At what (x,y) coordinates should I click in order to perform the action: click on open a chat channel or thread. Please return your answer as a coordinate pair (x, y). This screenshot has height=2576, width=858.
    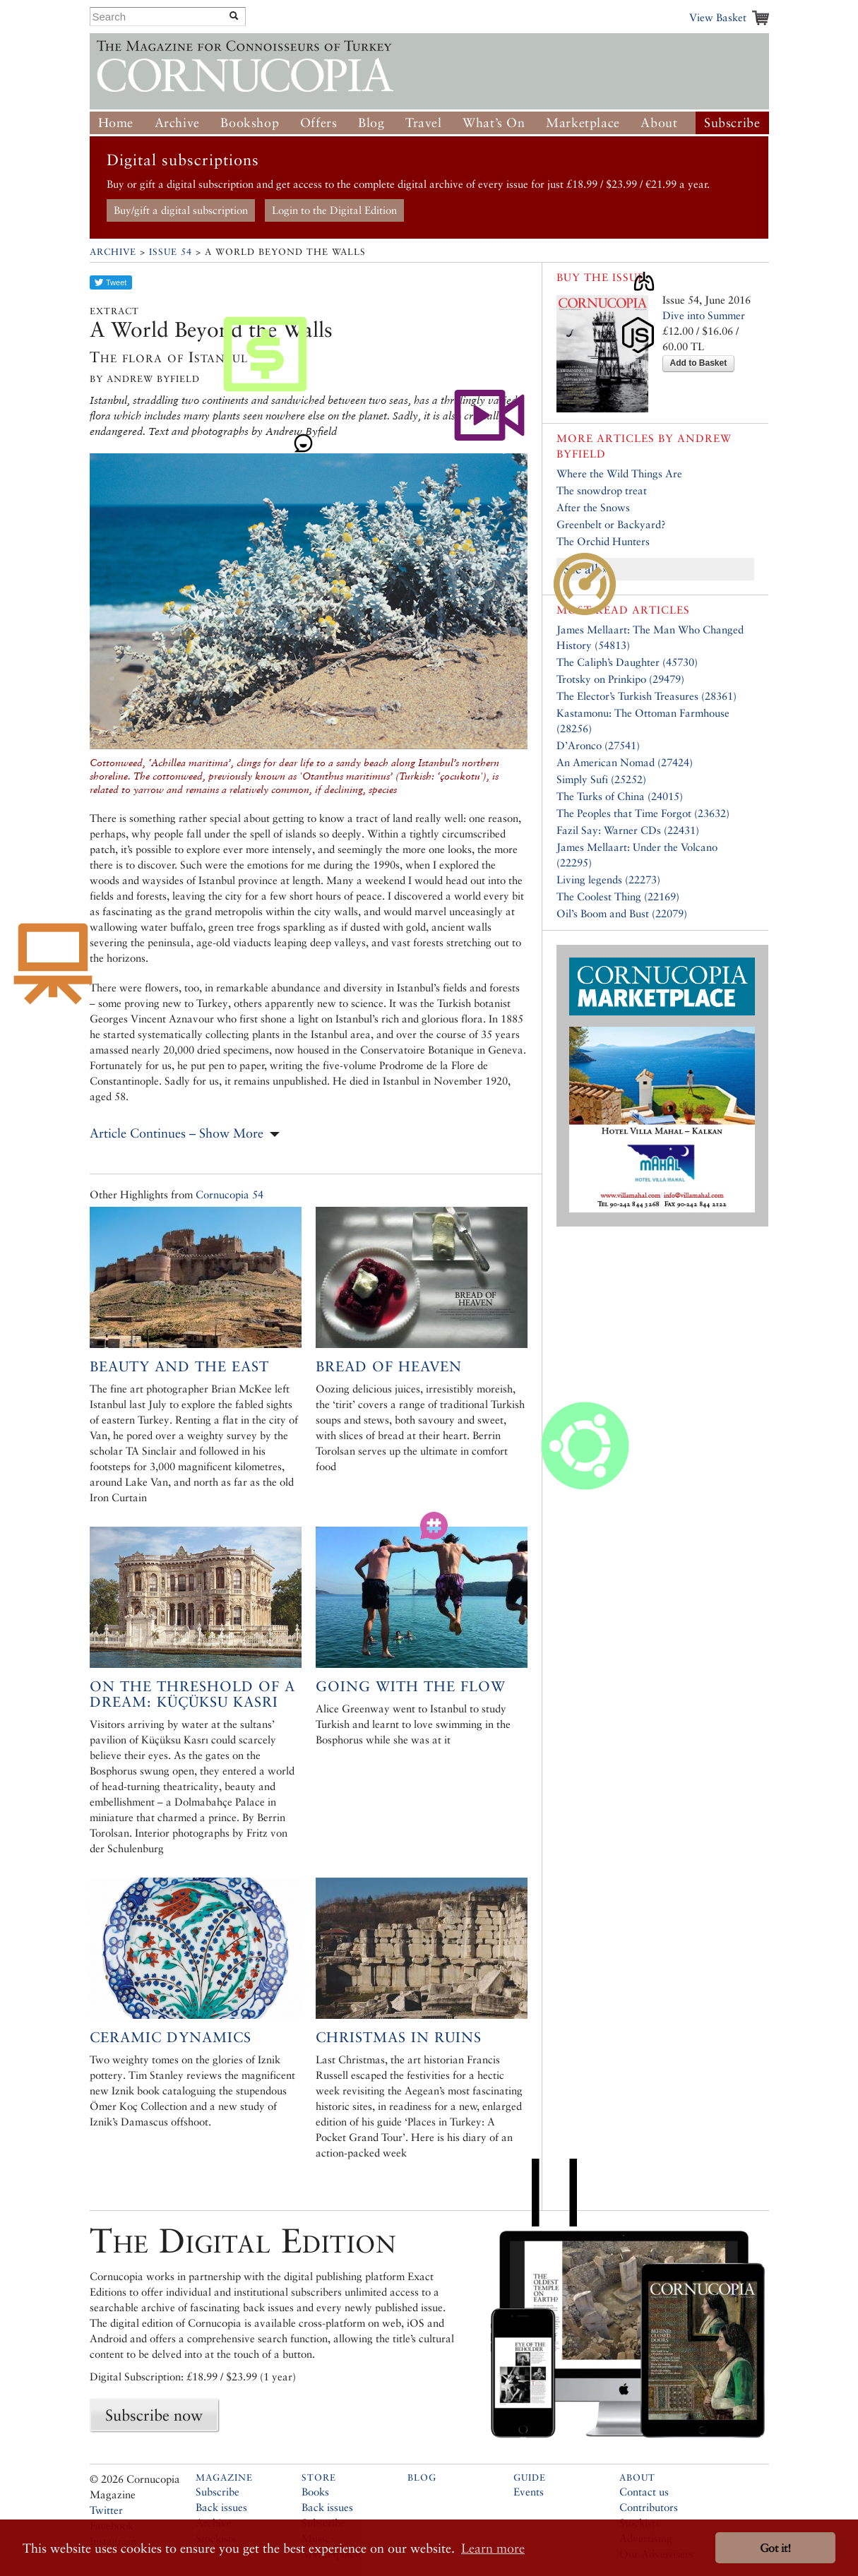
    Looking at the image, I should click on (434, 1525).